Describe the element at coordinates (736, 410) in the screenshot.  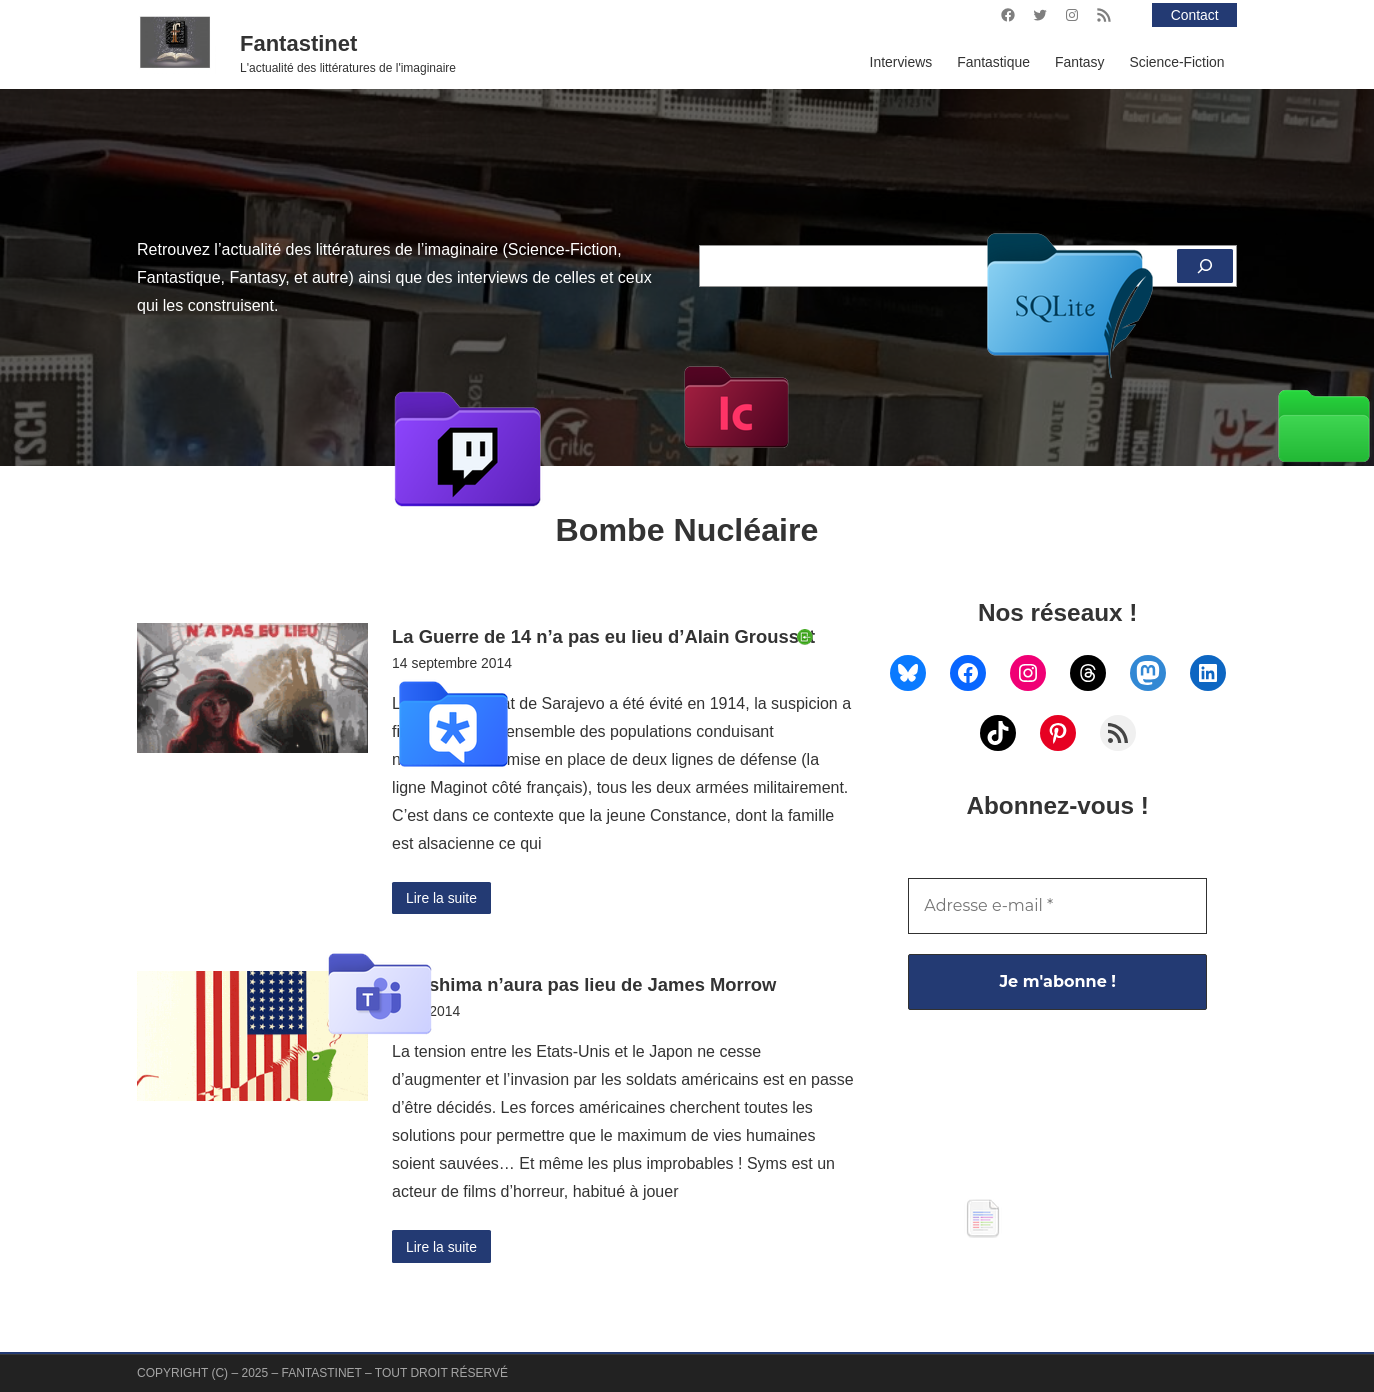
I see `folder containing adobe incopy files` at that location.